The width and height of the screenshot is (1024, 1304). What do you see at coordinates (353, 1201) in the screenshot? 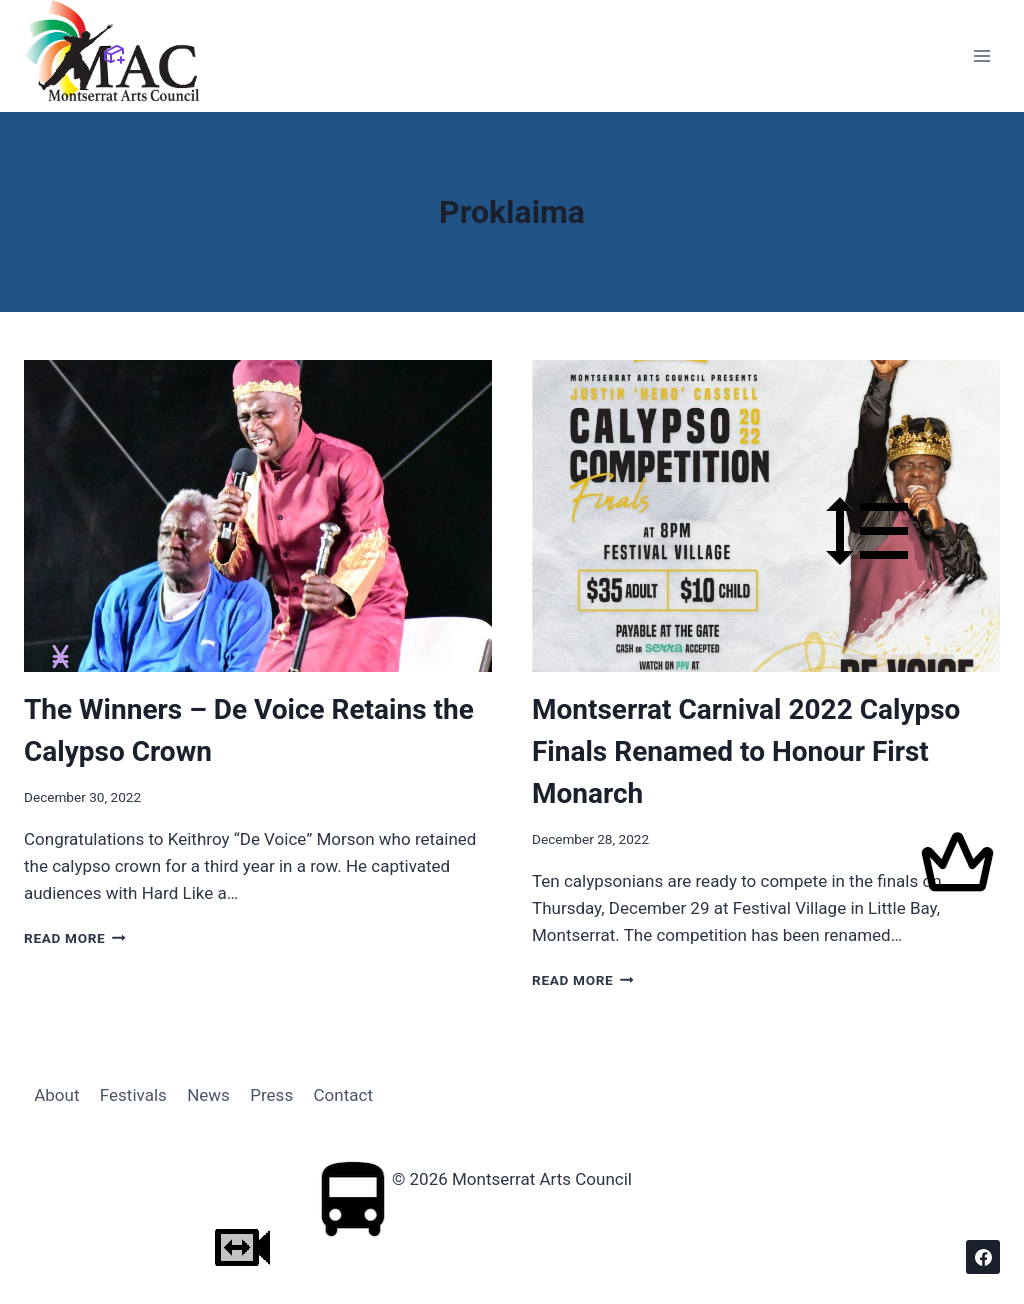
I see `view bus routes and schedules` at bounding box center [353, 1201].